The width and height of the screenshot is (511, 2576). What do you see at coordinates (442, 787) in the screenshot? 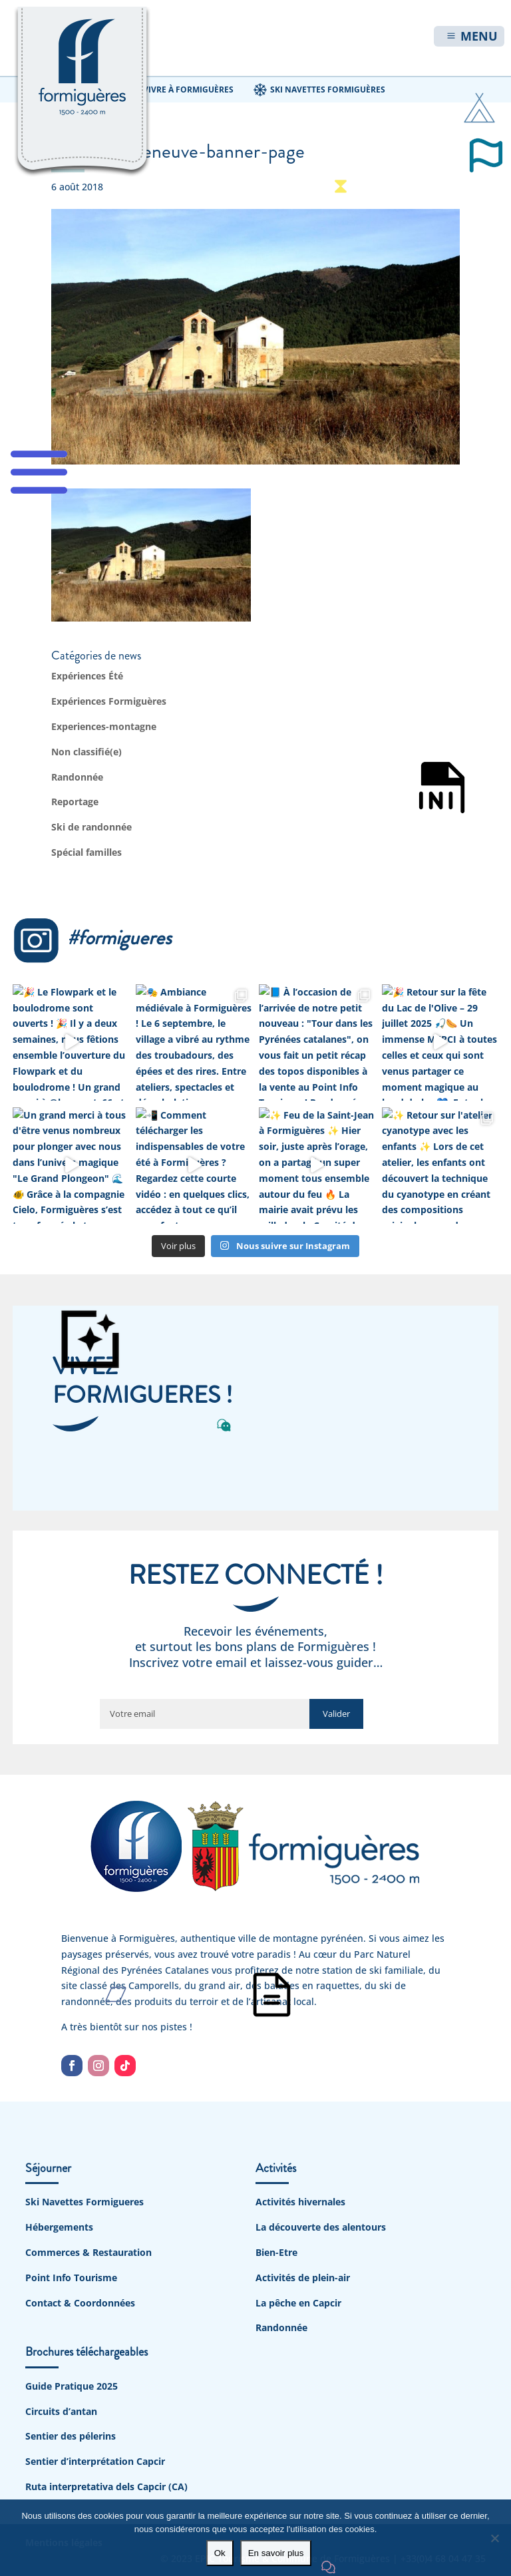
I see `view or open an INI configuration file` at bounding box center [442, 787].